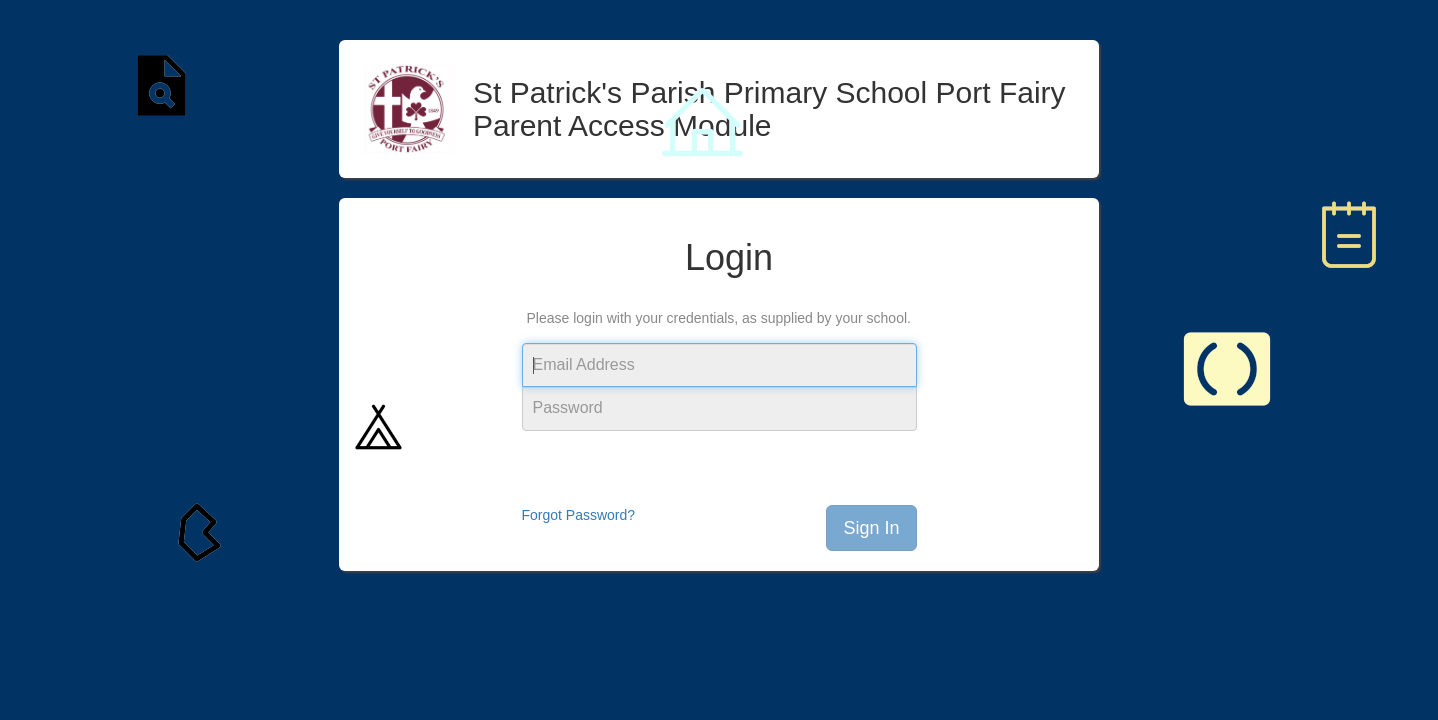 The width and height of the screenshot is (1438, 720). Describe the element at coordinates (1227, 369) in the screenshot. I see `insert parentheses or brackets in text` at that location.